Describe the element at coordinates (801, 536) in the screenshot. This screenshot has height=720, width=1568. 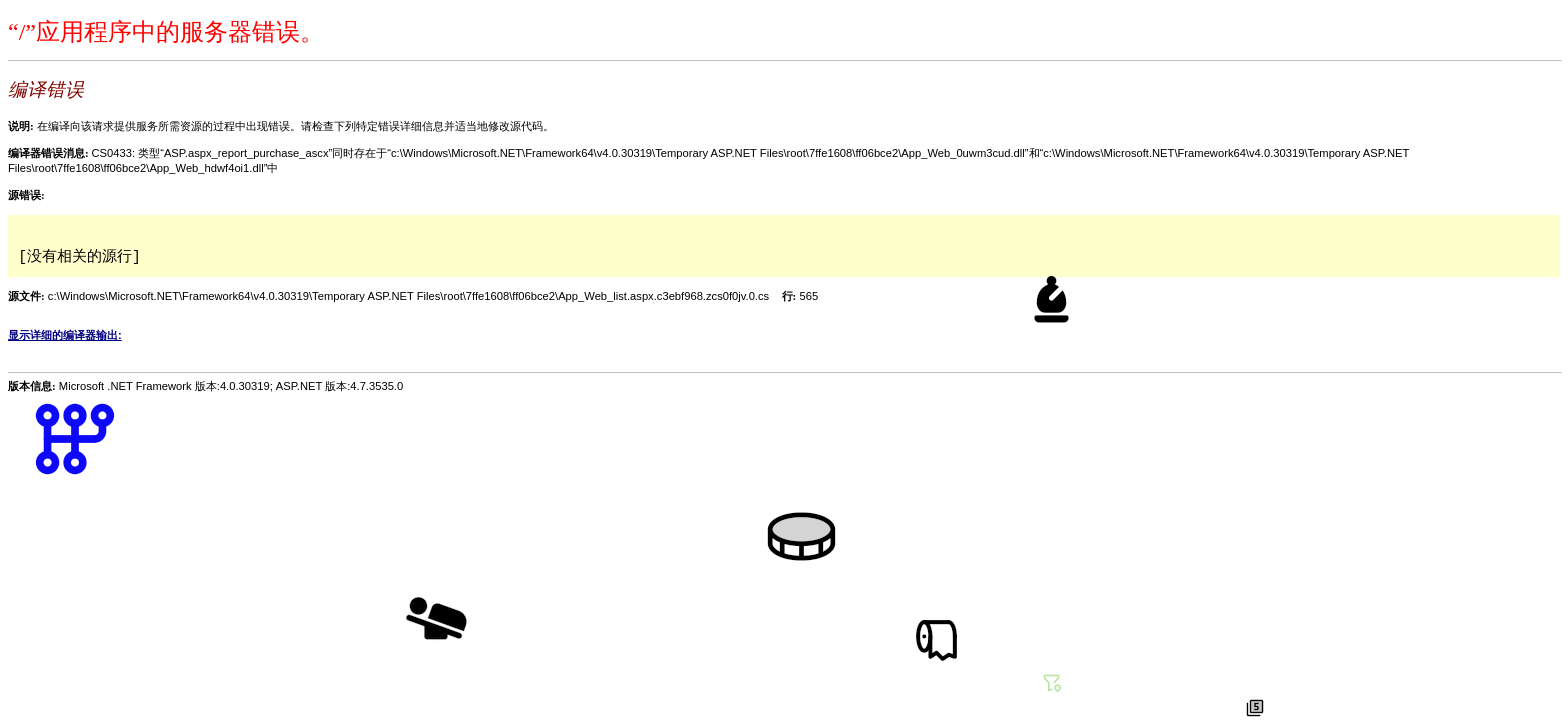
I see `view your coin balance or currency` at that location.